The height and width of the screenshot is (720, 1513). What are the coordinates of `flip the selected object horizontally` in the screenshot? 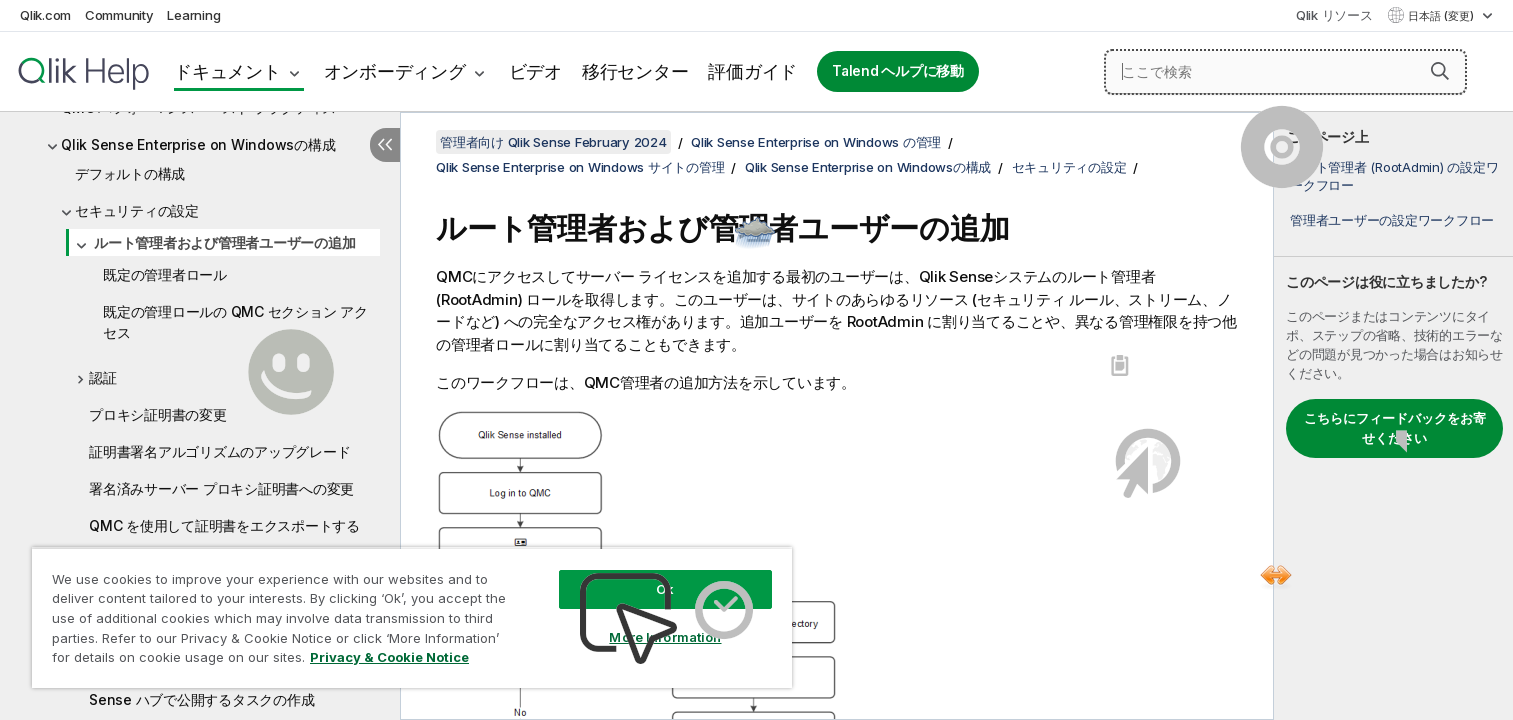 It's located at (1276, 574).